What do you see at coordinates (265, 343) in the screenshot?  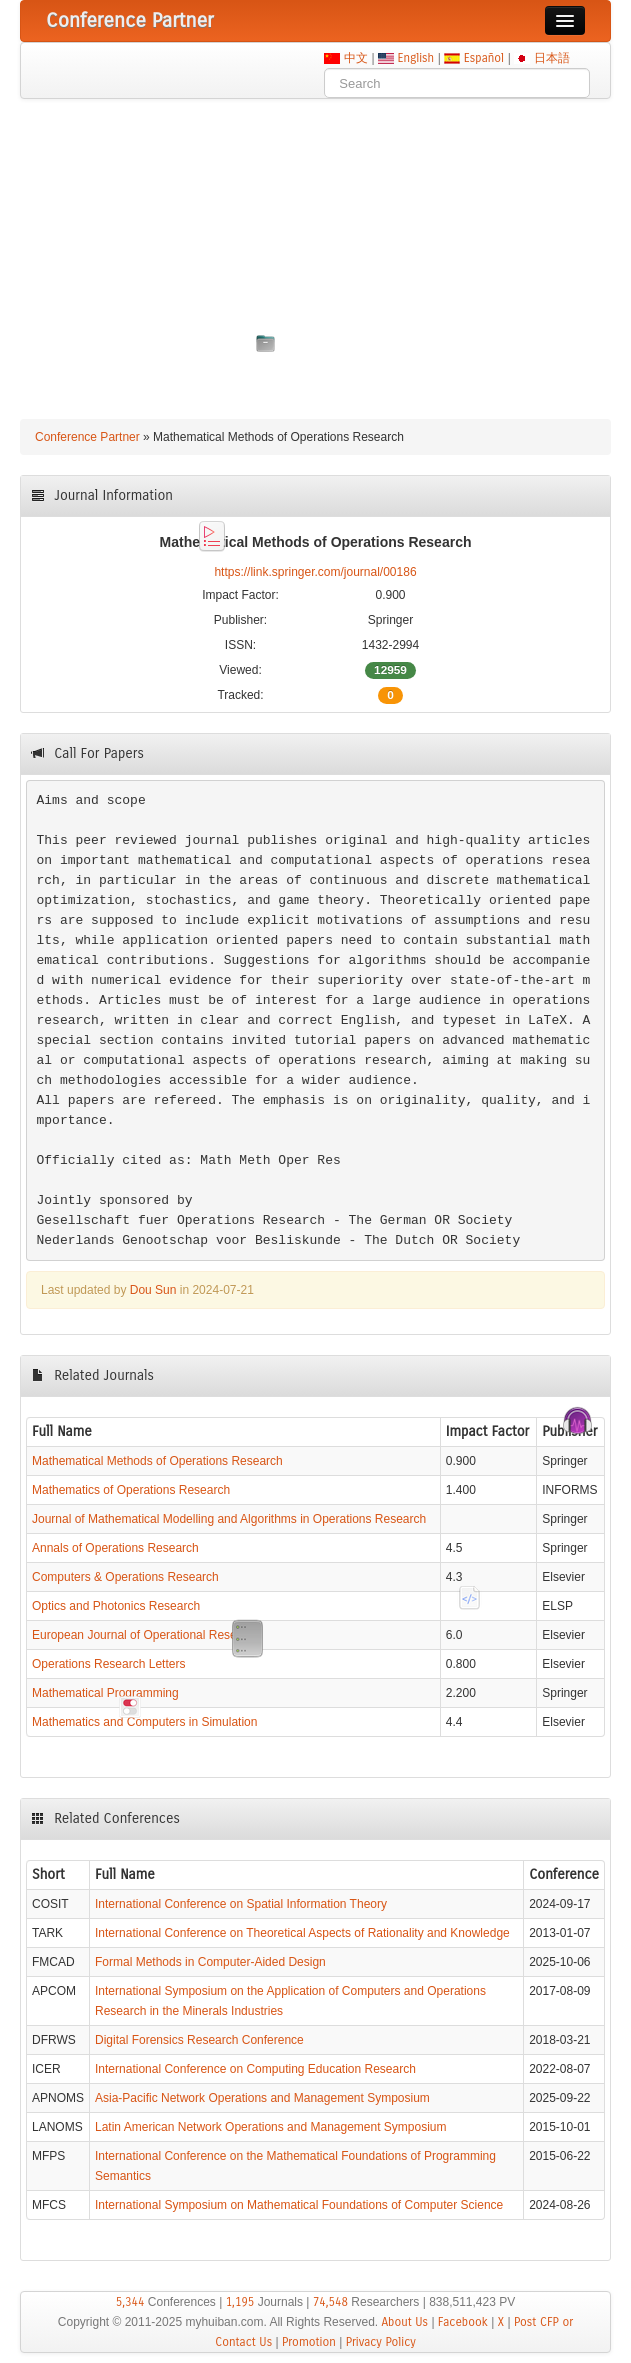 I see `open the file manager application` at bounding box center [265, 343].